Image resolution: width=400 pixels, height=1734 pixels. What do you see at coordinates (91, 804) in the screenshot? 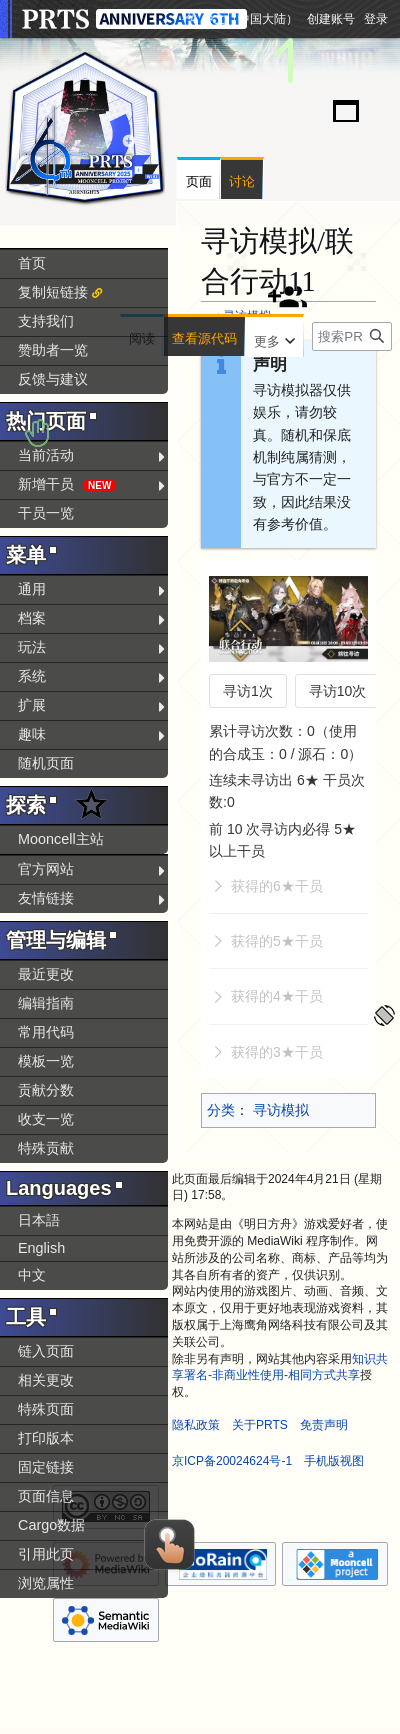
I see `add to favorites` at bounding box center [91, 804].